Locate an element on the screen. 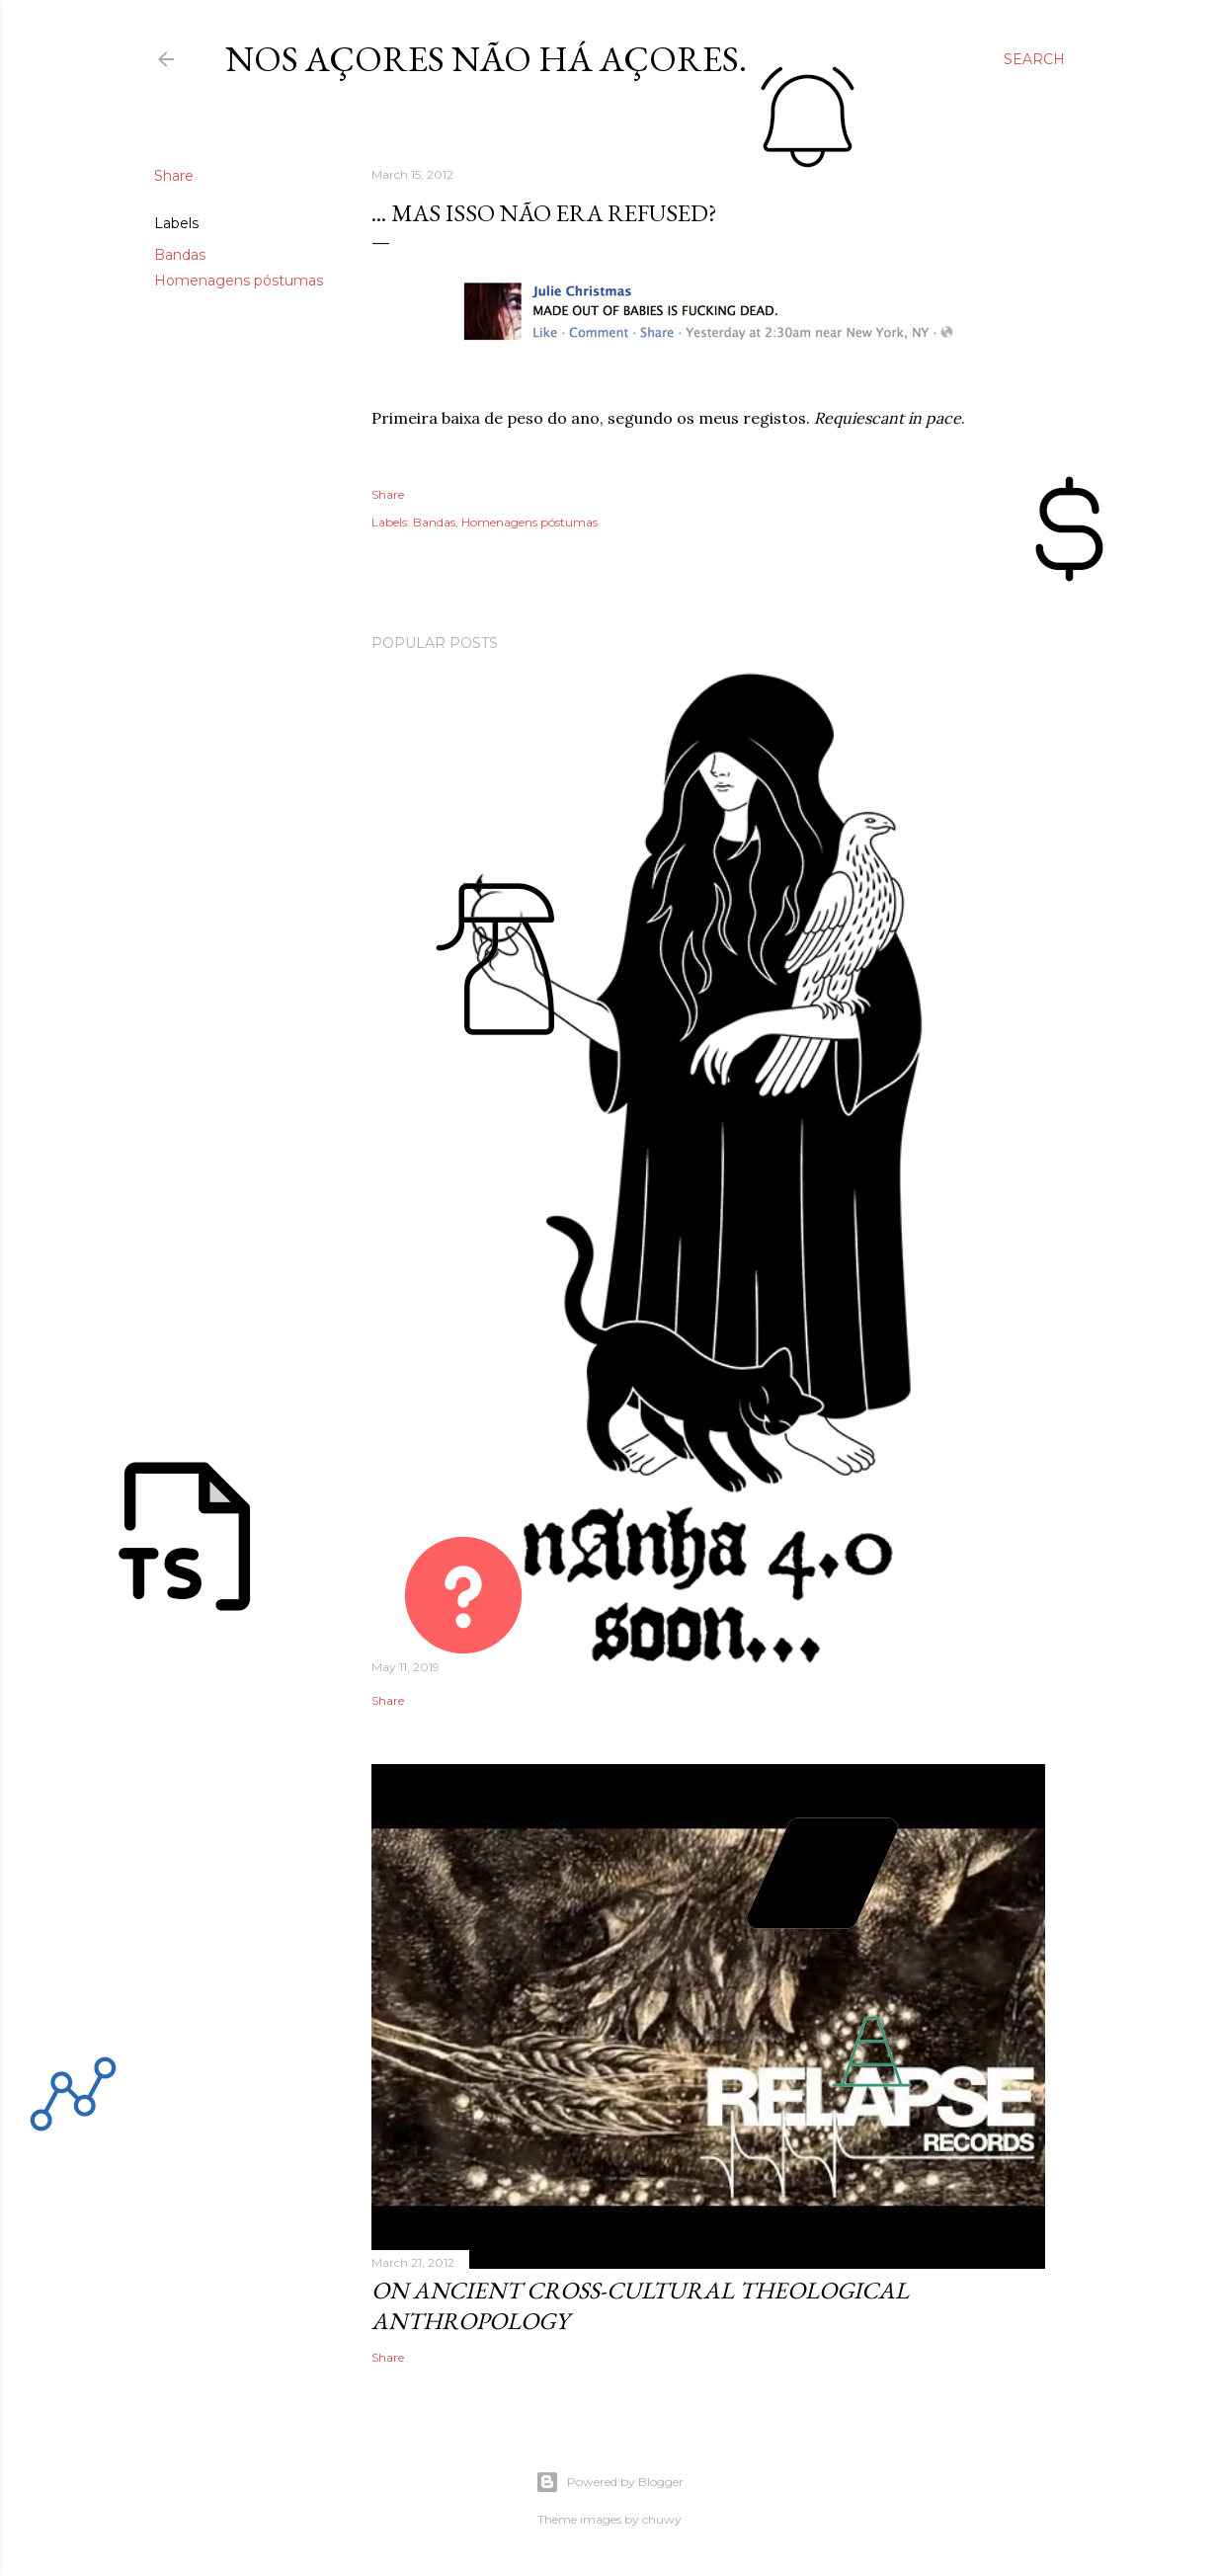 This screenshot has width=1219, height=2576. indicates new notifications or alerts is located at coordinates (807, 119).